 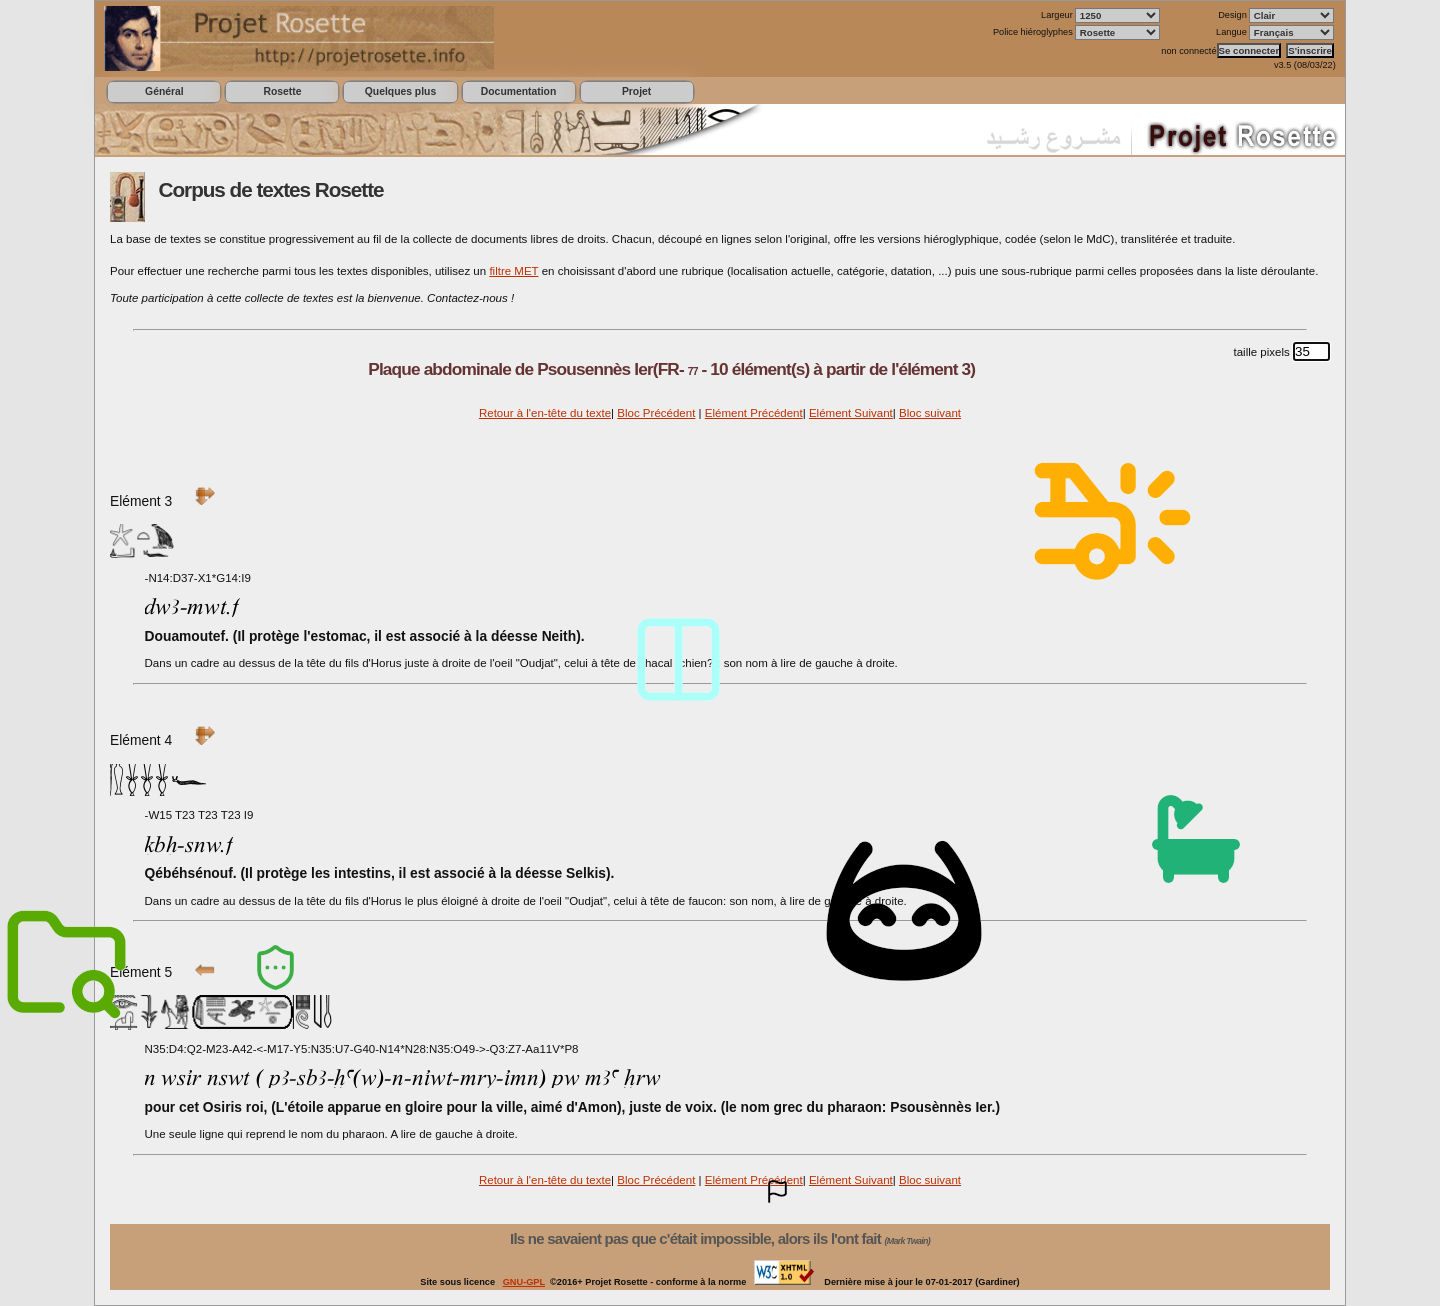 What do you see at coordinates (1196, 839) in the screenshot?
I see `view bathroom amenities` at bounding box center [1196, 839].